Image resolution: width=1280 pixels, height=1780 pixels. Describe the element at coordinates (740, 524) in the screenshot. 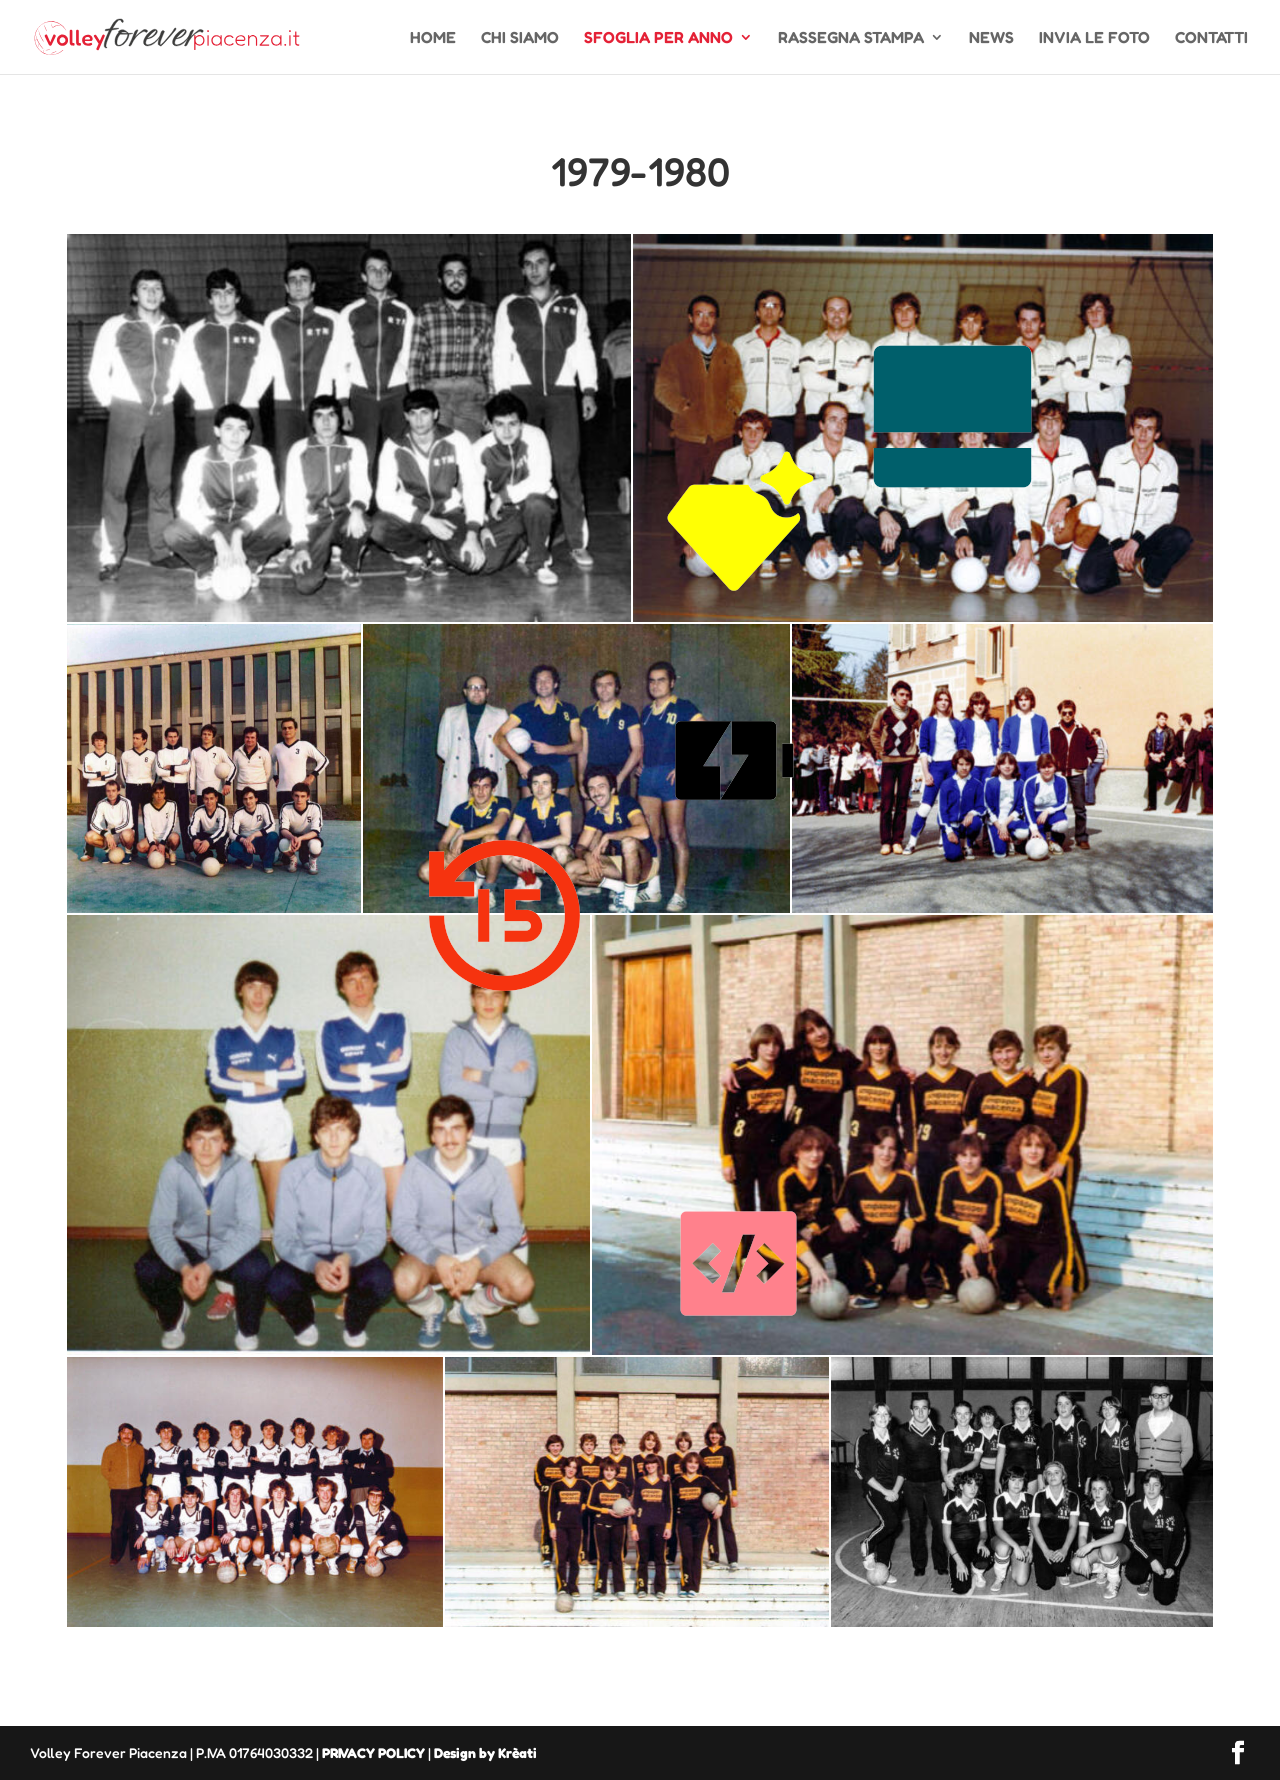

I see `indicates premium or pro membership status` at that location.